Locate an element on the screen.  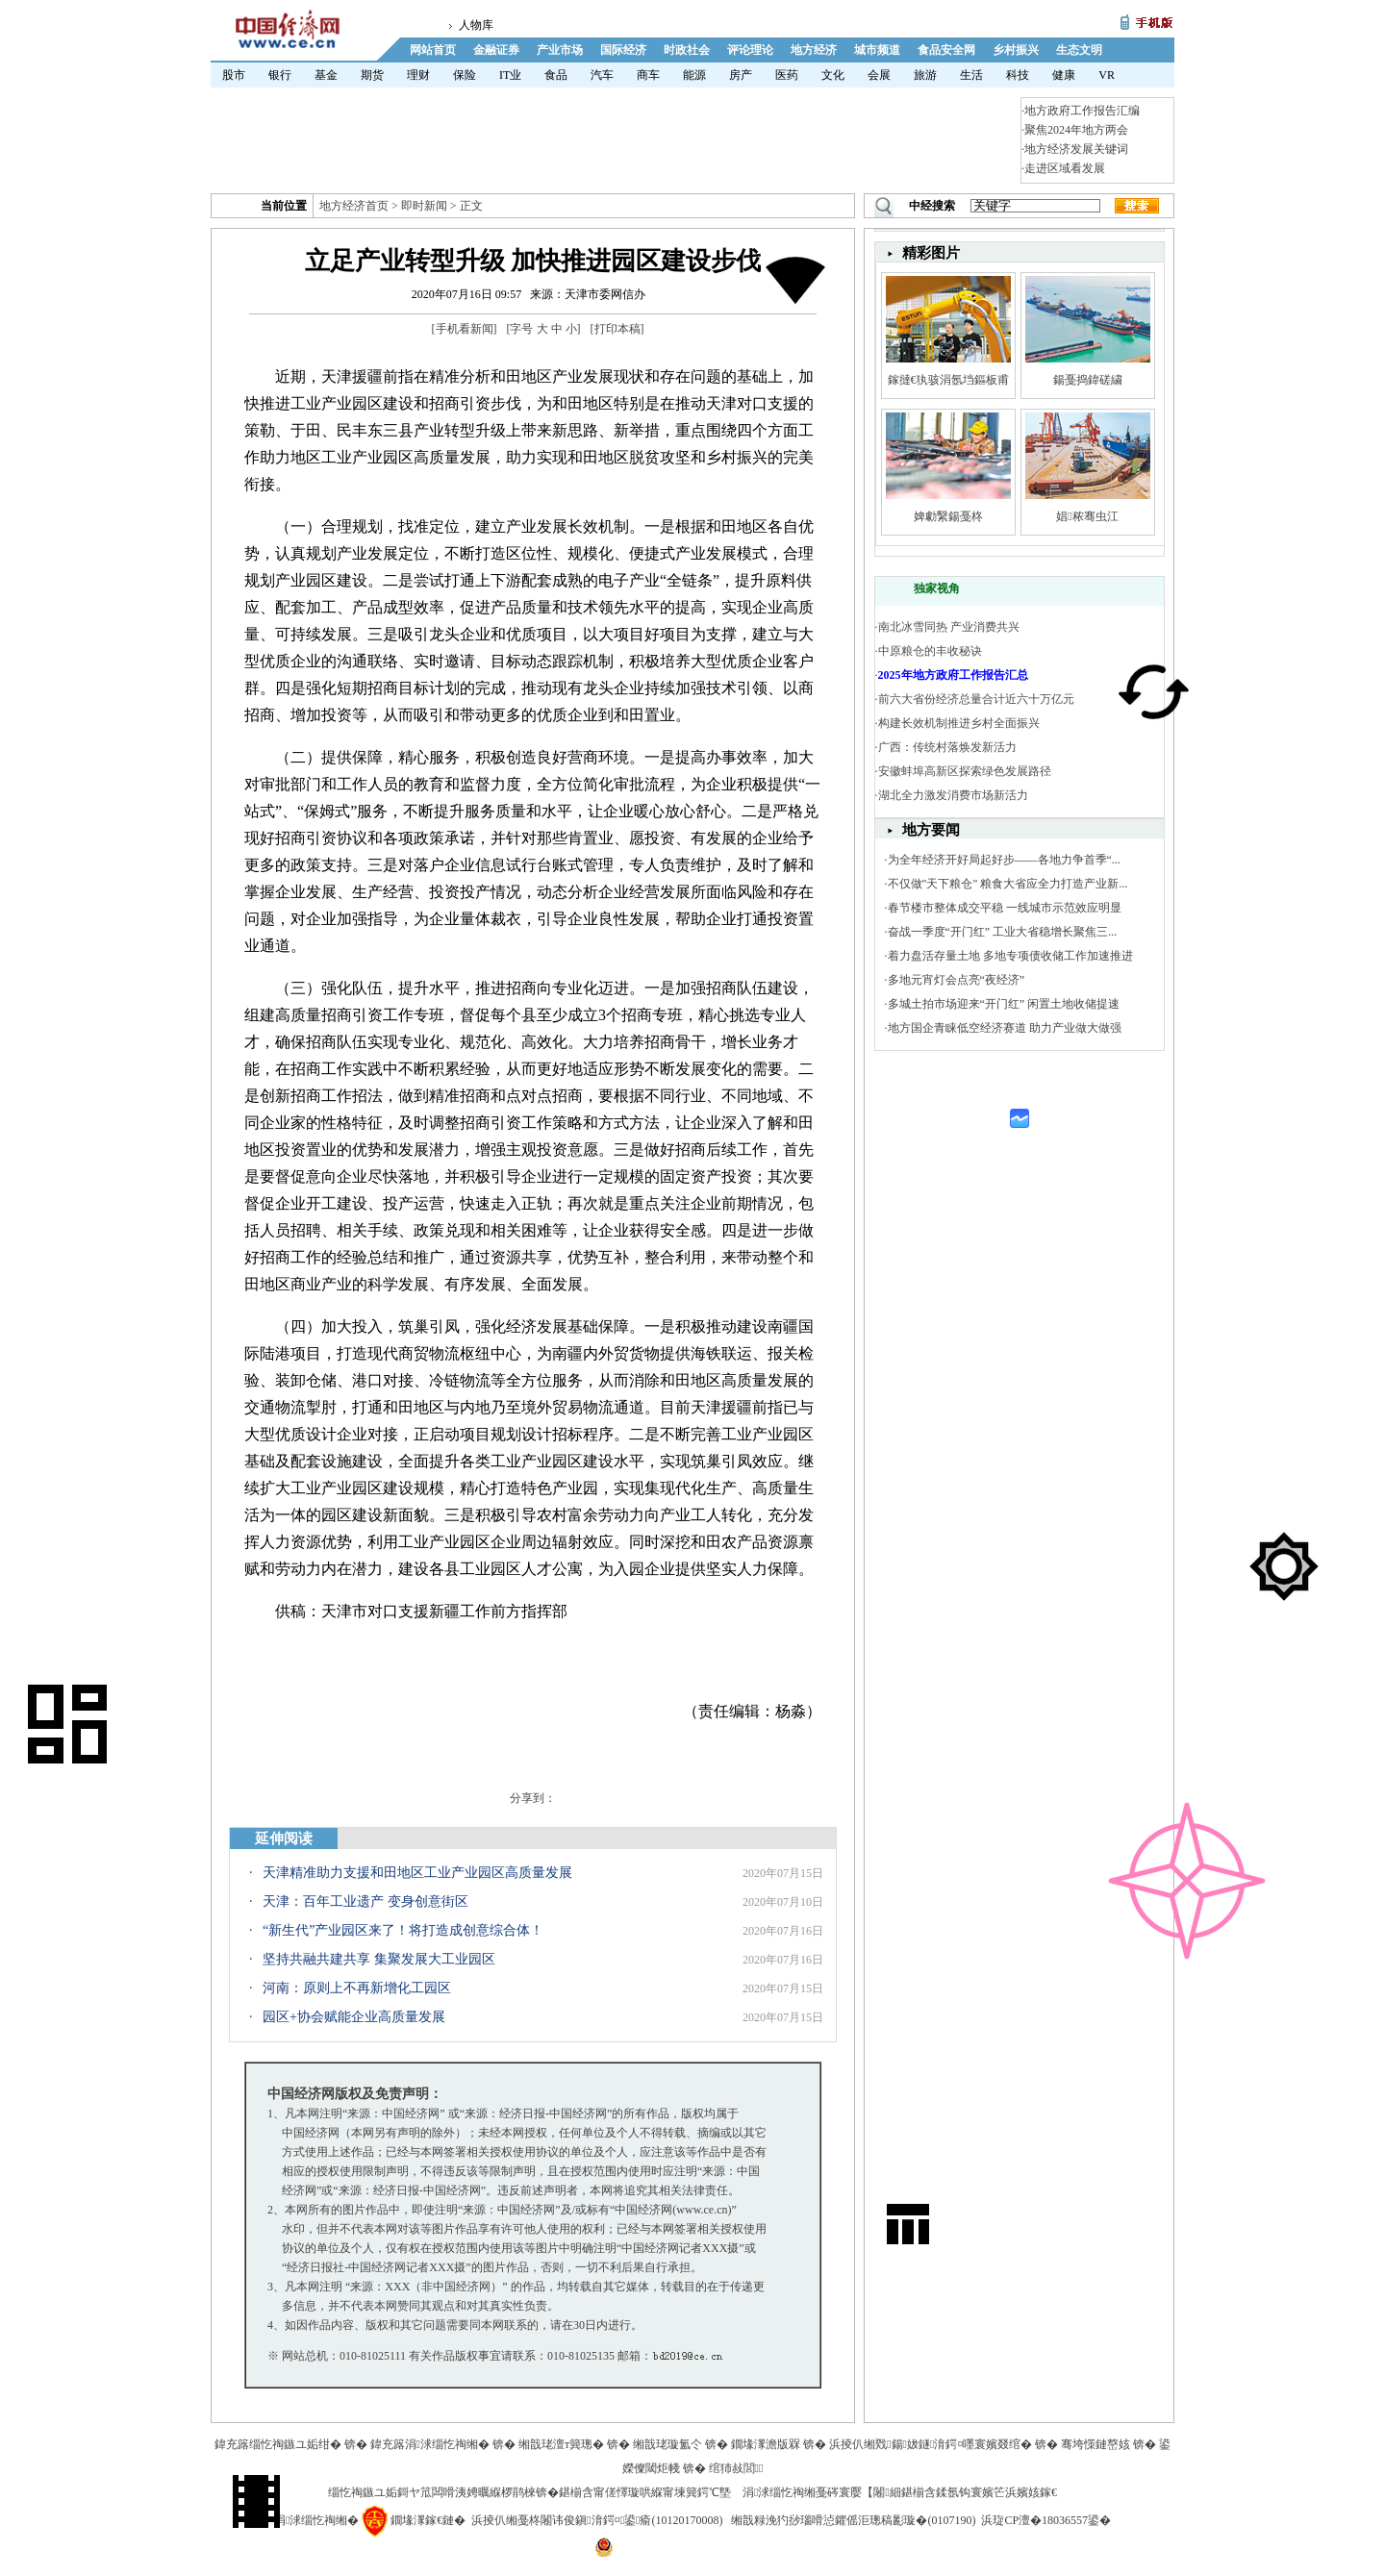
view data in table format is located at coordinates (907, 2224).